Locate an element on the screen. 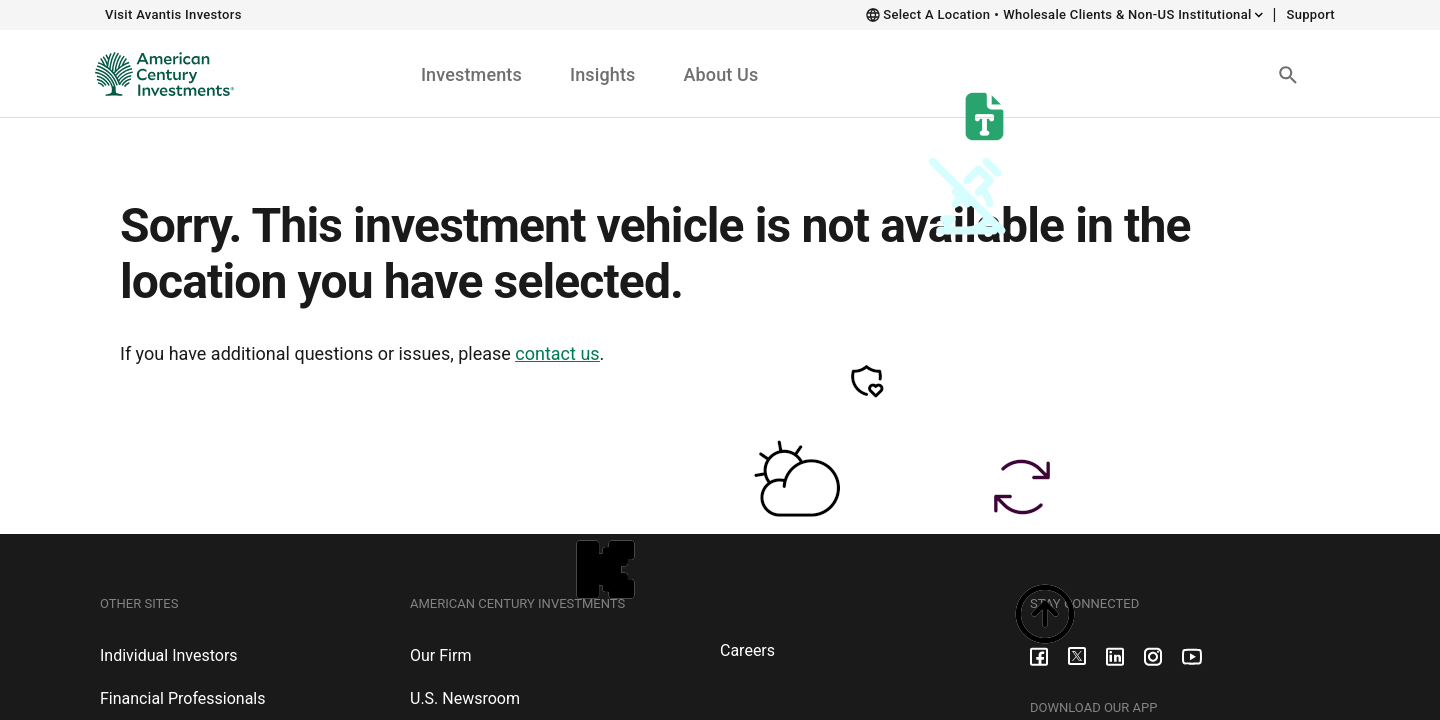 This screenshot has width=1440, height=720. view current weather conditions is located at coordinates (797, 480).